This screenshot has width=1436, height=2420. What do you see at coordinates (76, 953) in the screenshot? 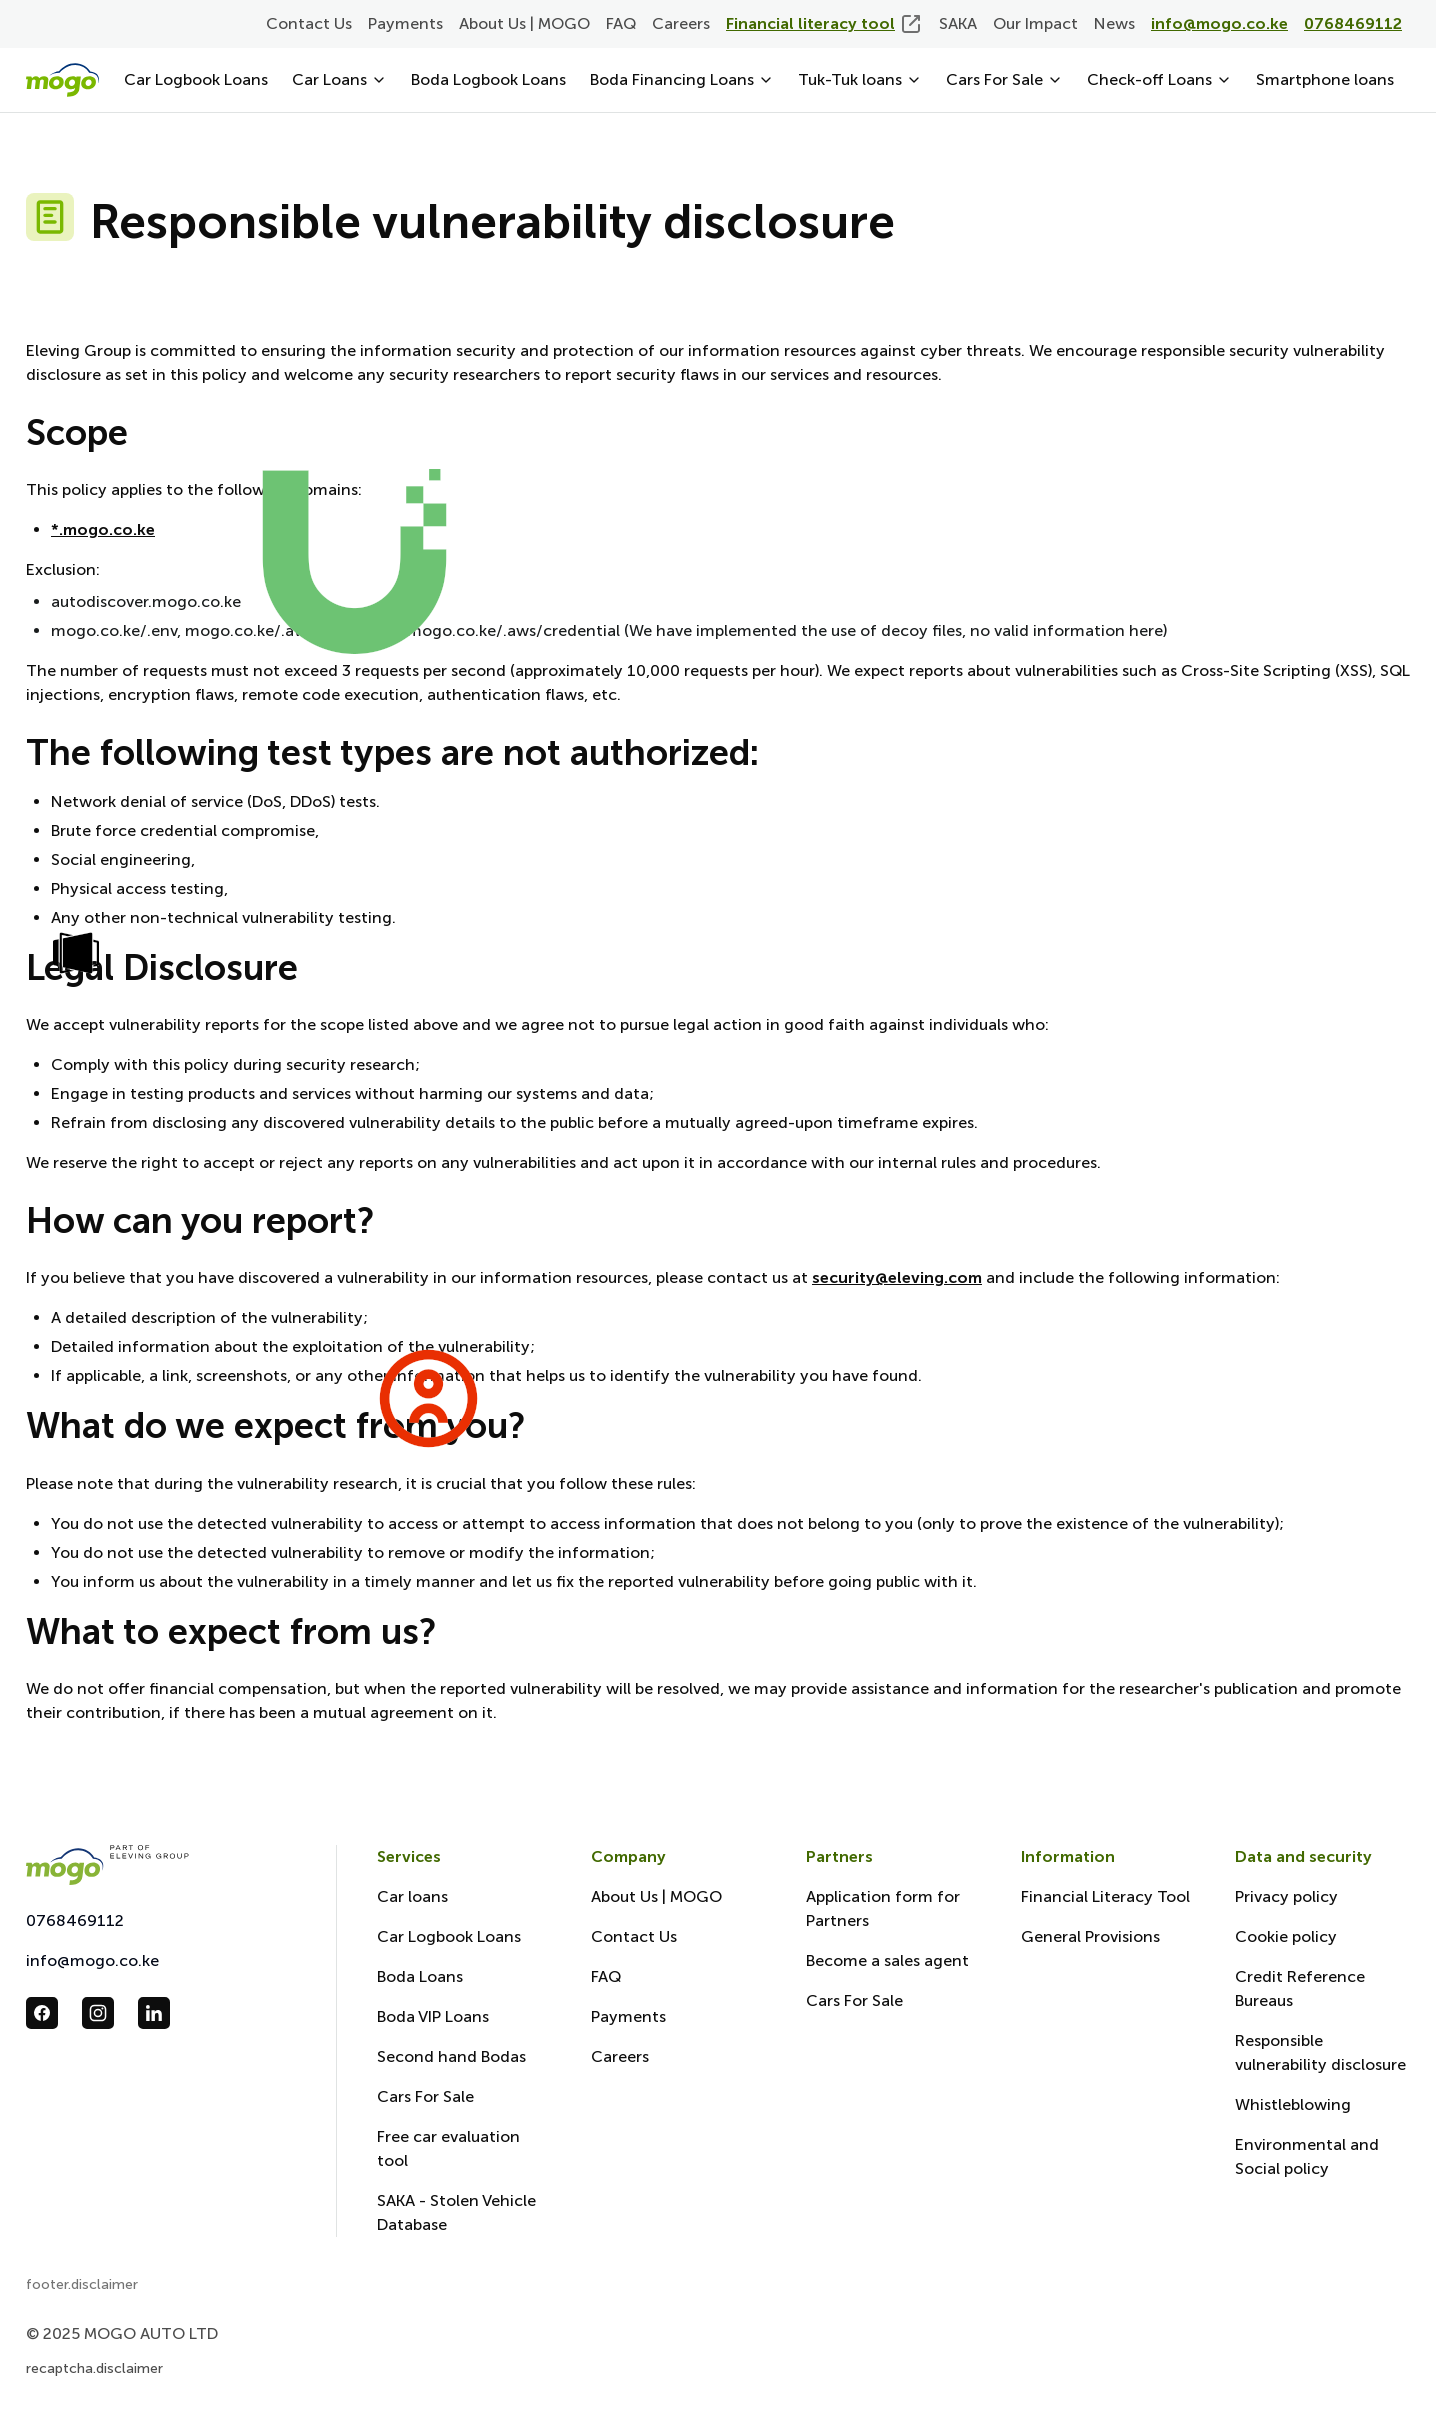
I see `reveal.js presentation framework logo` at bounding box center [76, 953].